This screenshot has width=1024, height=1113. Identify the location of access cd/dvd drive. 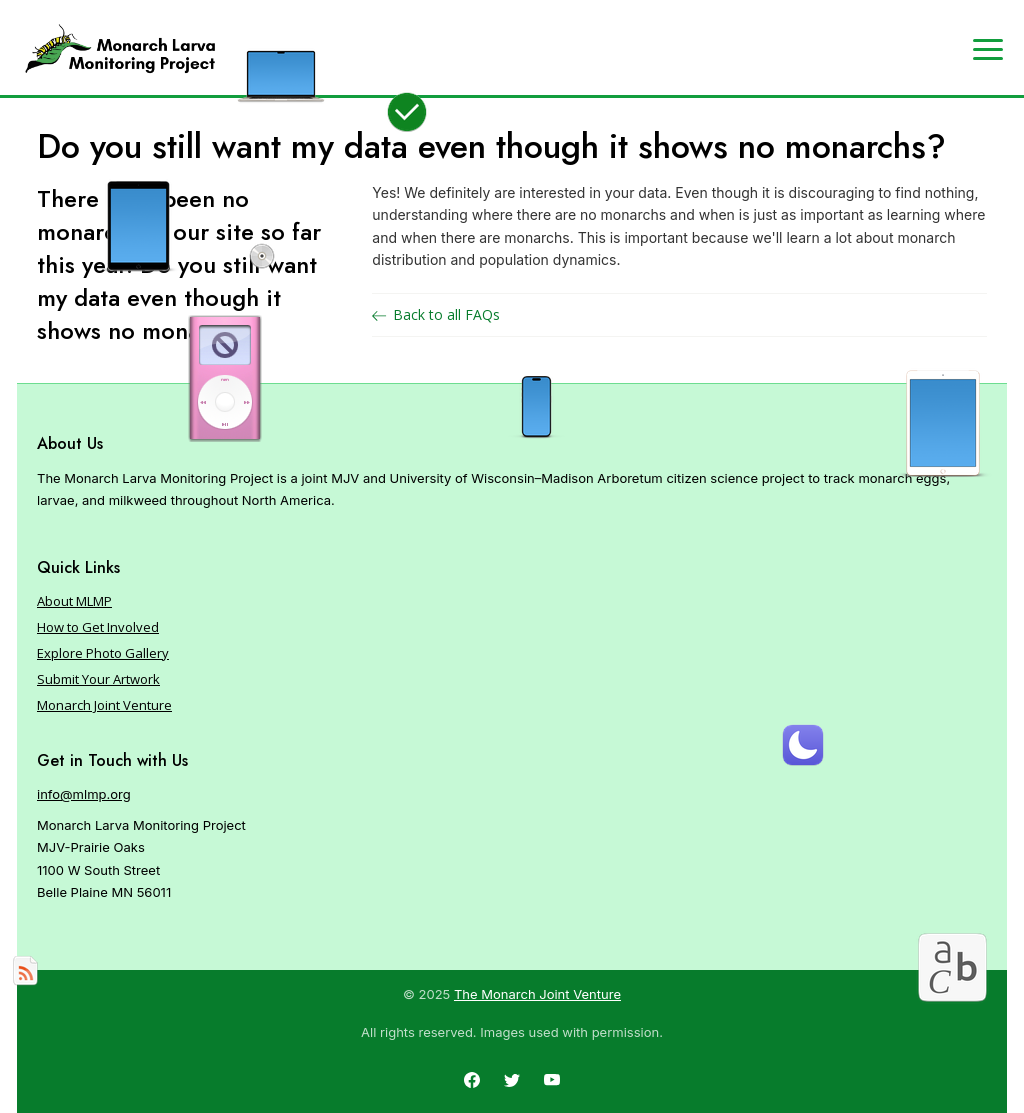
(262, 256).